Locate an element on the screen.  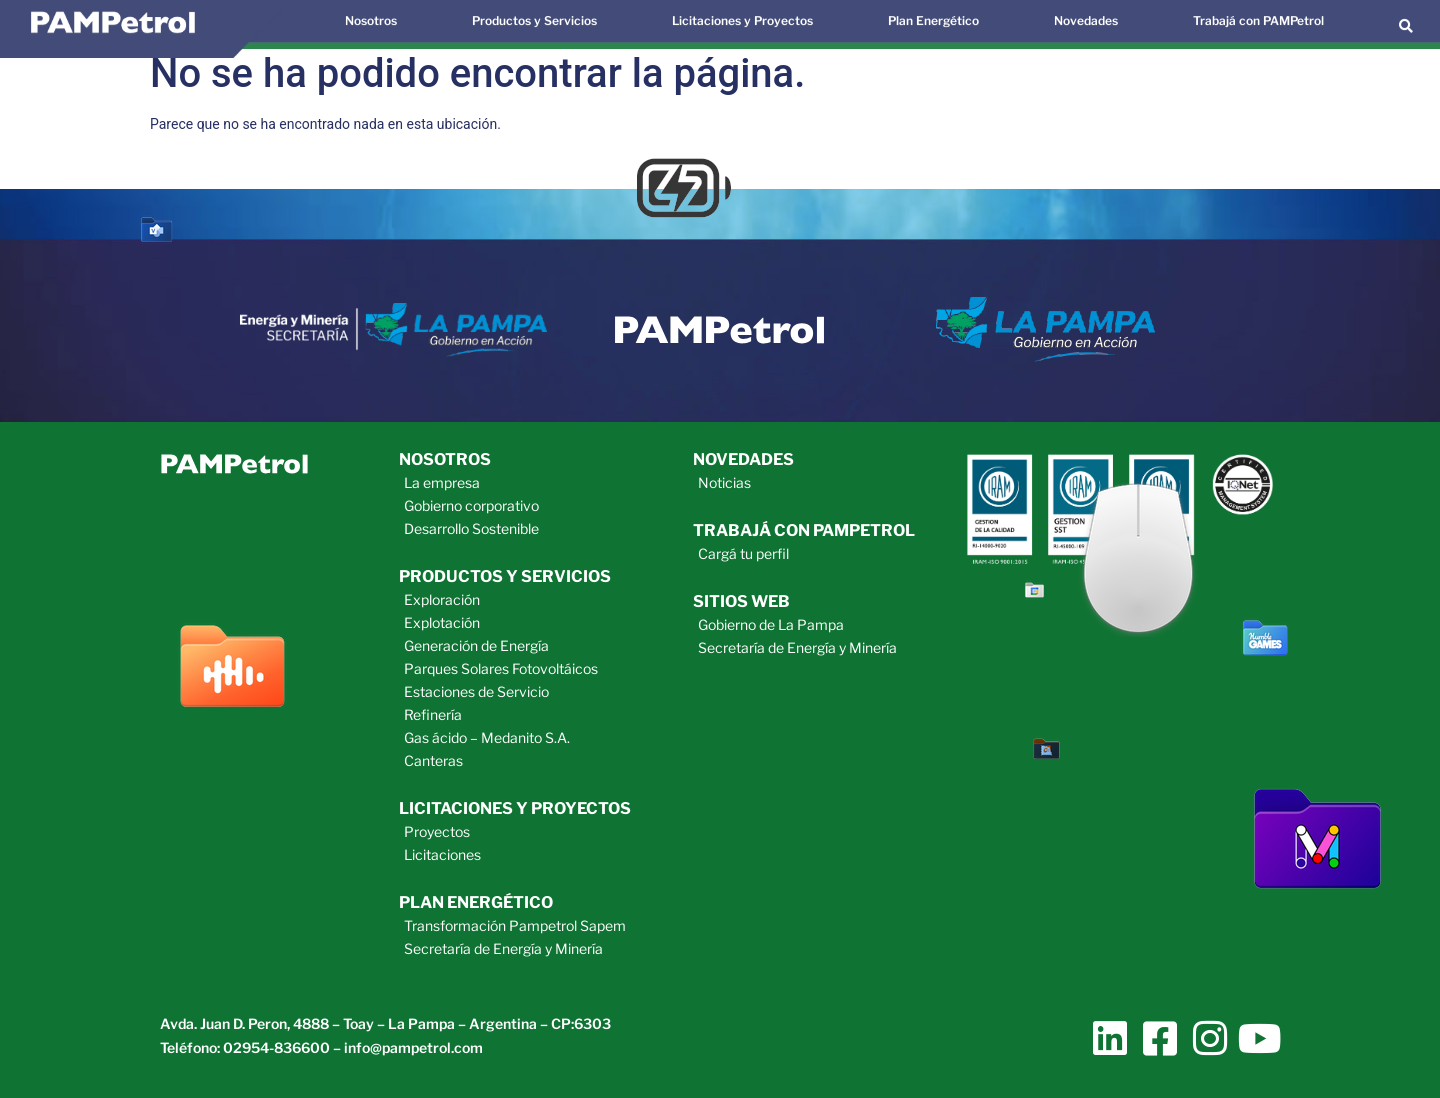
open humble games folder is located at coordinates (1265, 639).